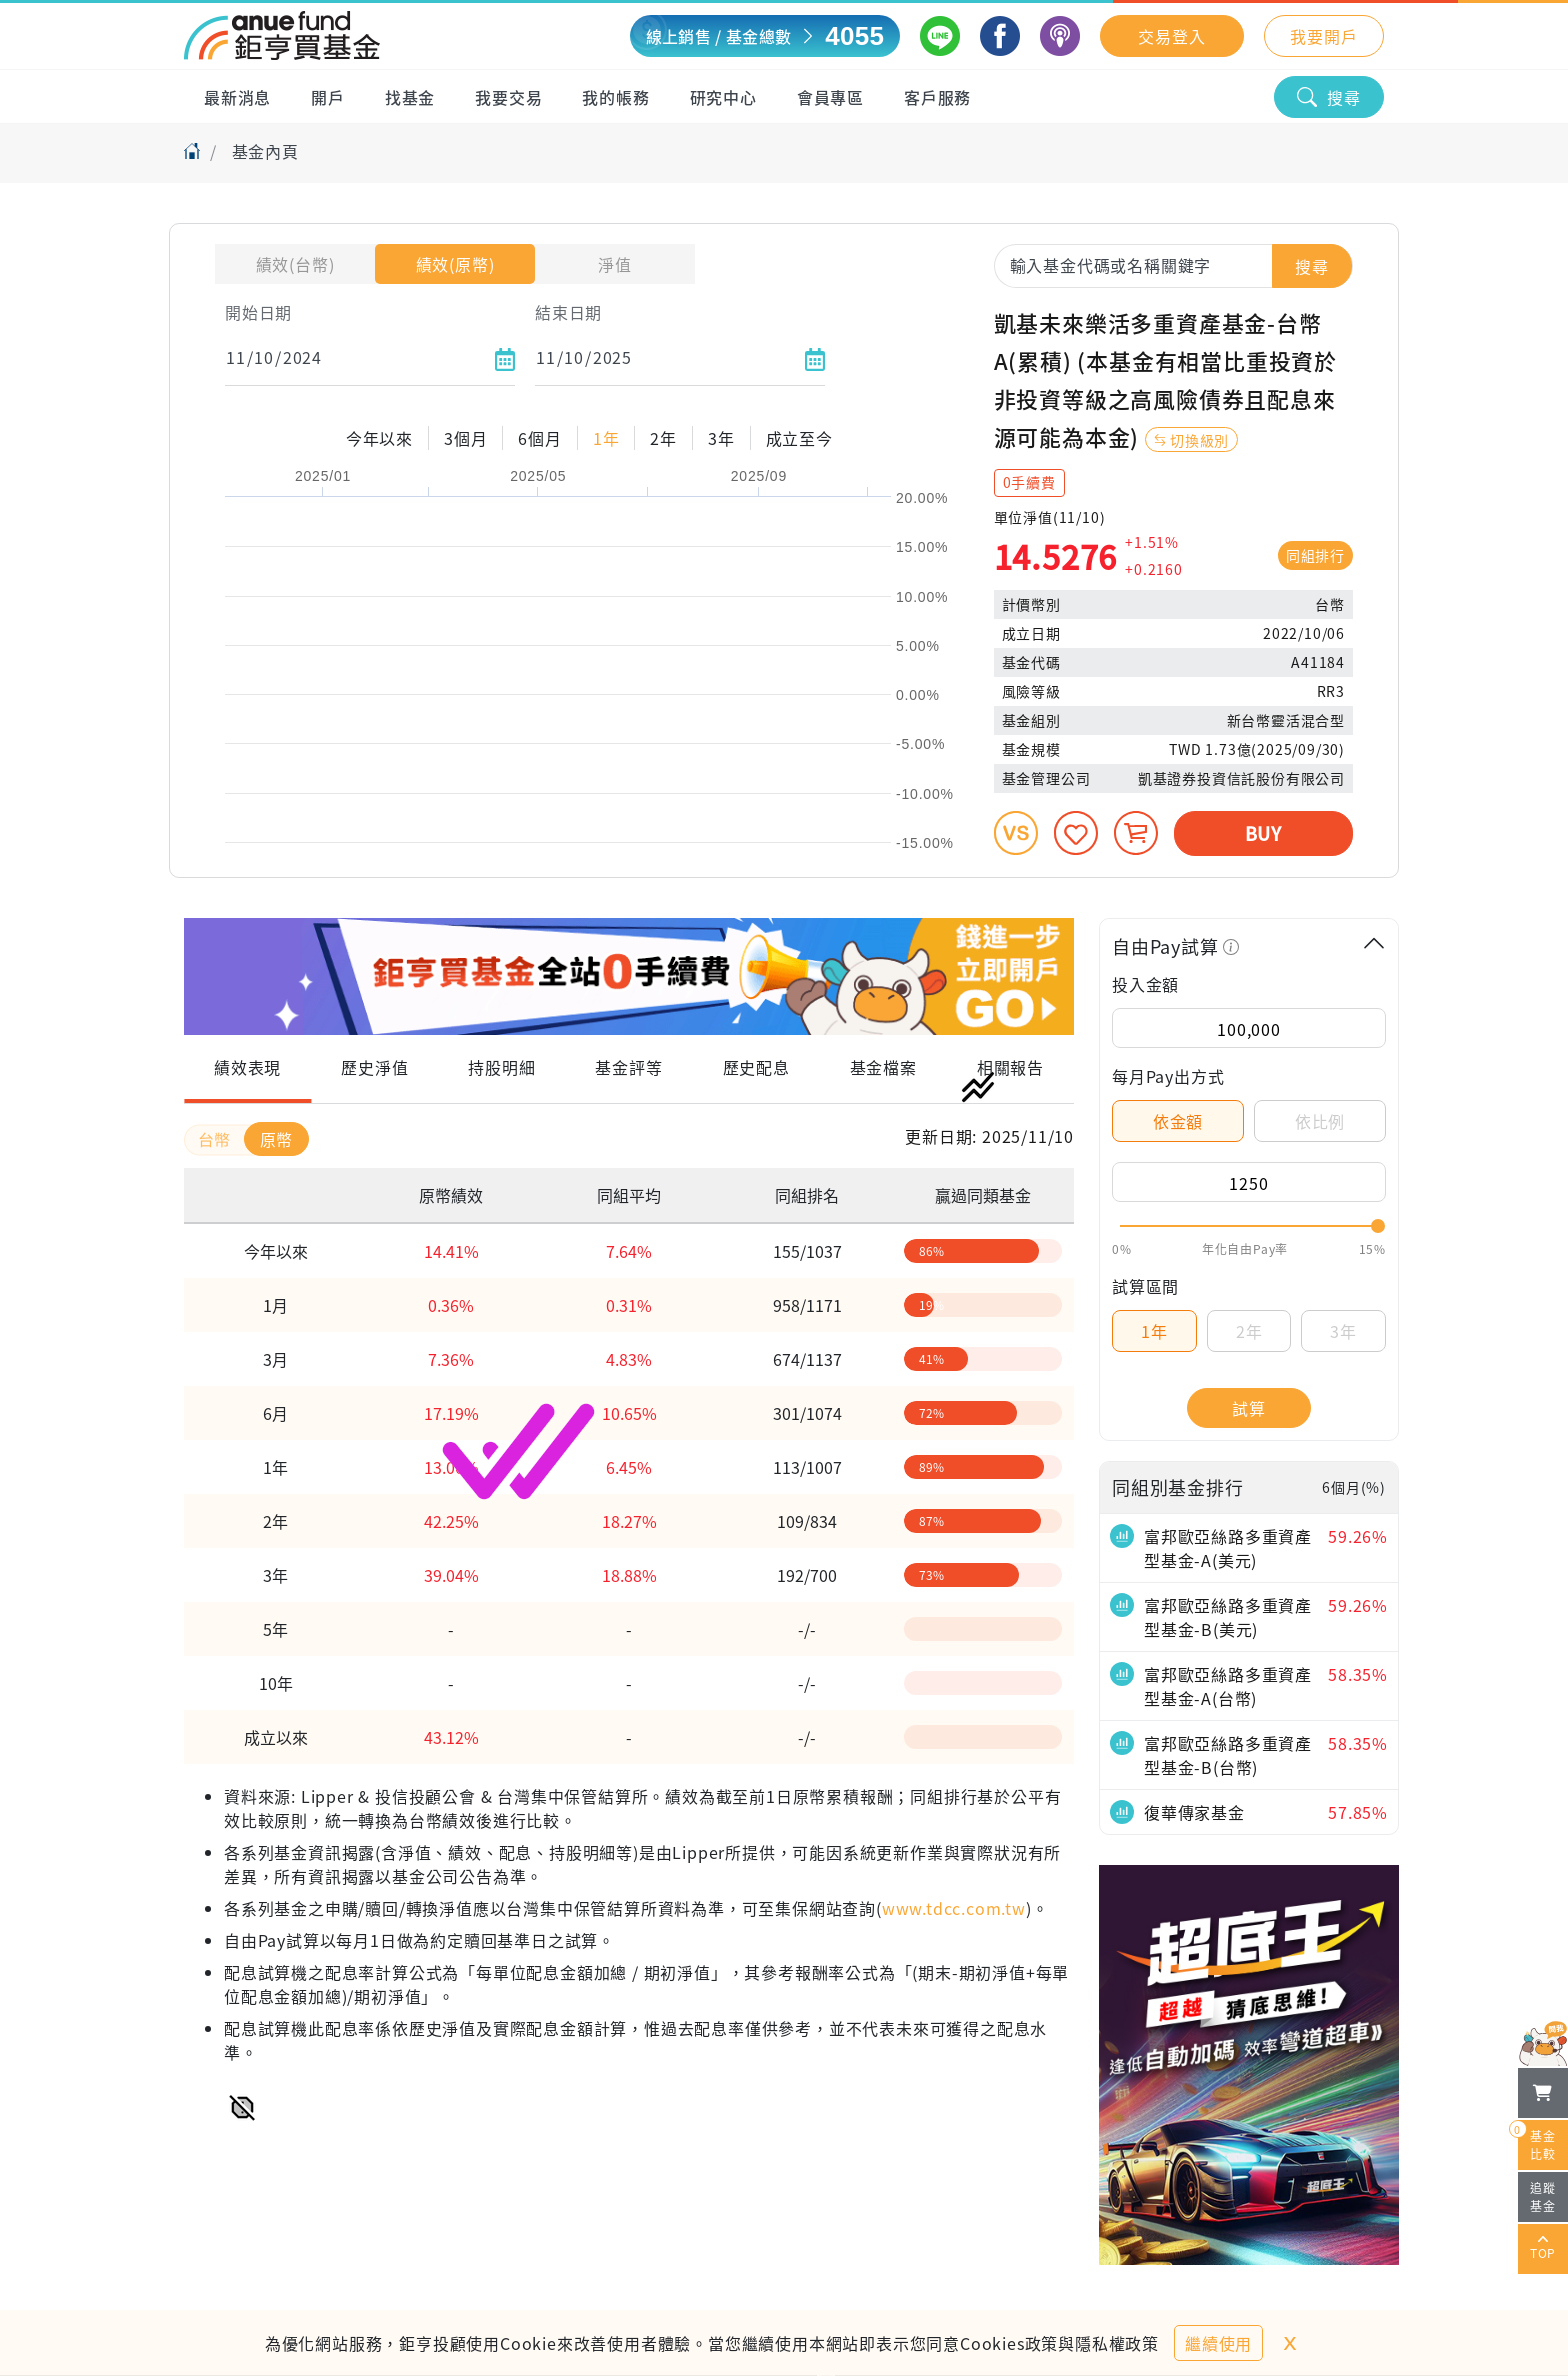 The image size is (1568, 2376). I want to click on disable report notifications, so click(242, 2107).